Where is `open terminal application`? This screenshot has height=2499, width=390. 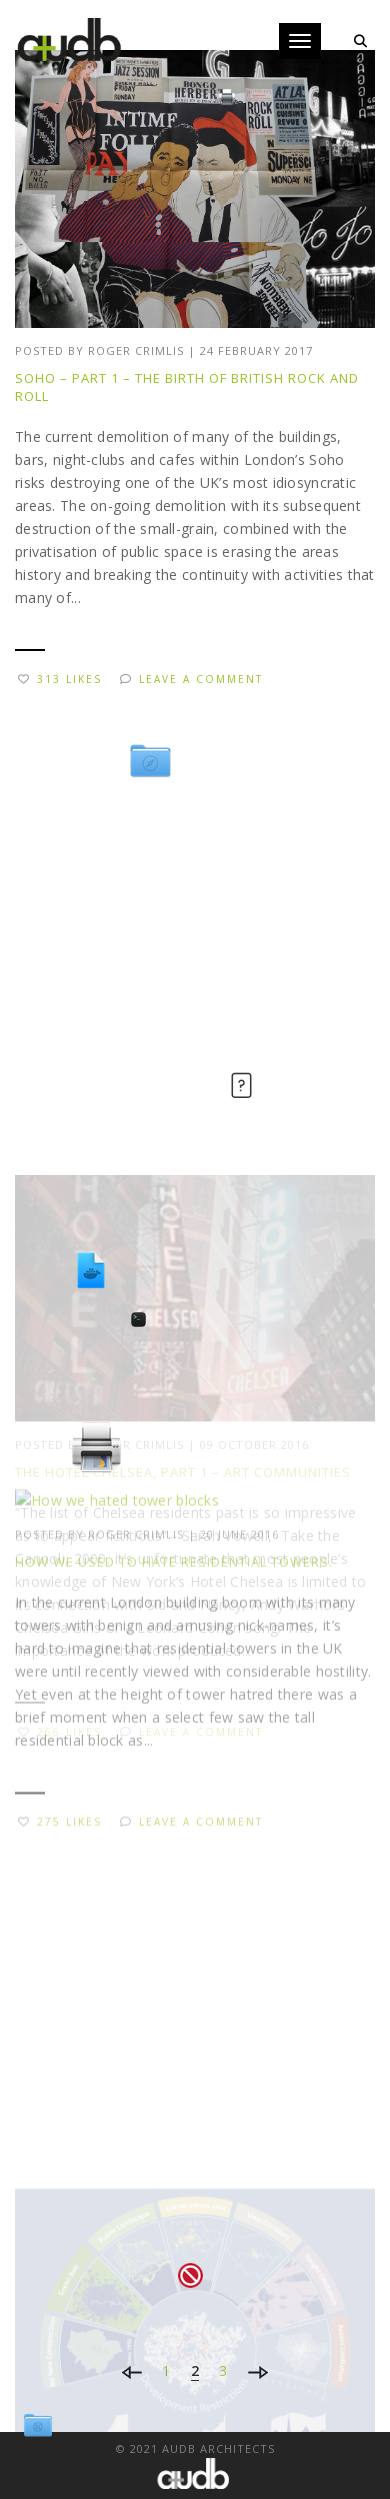
open terminal application is located at coordinates (138, 1319).